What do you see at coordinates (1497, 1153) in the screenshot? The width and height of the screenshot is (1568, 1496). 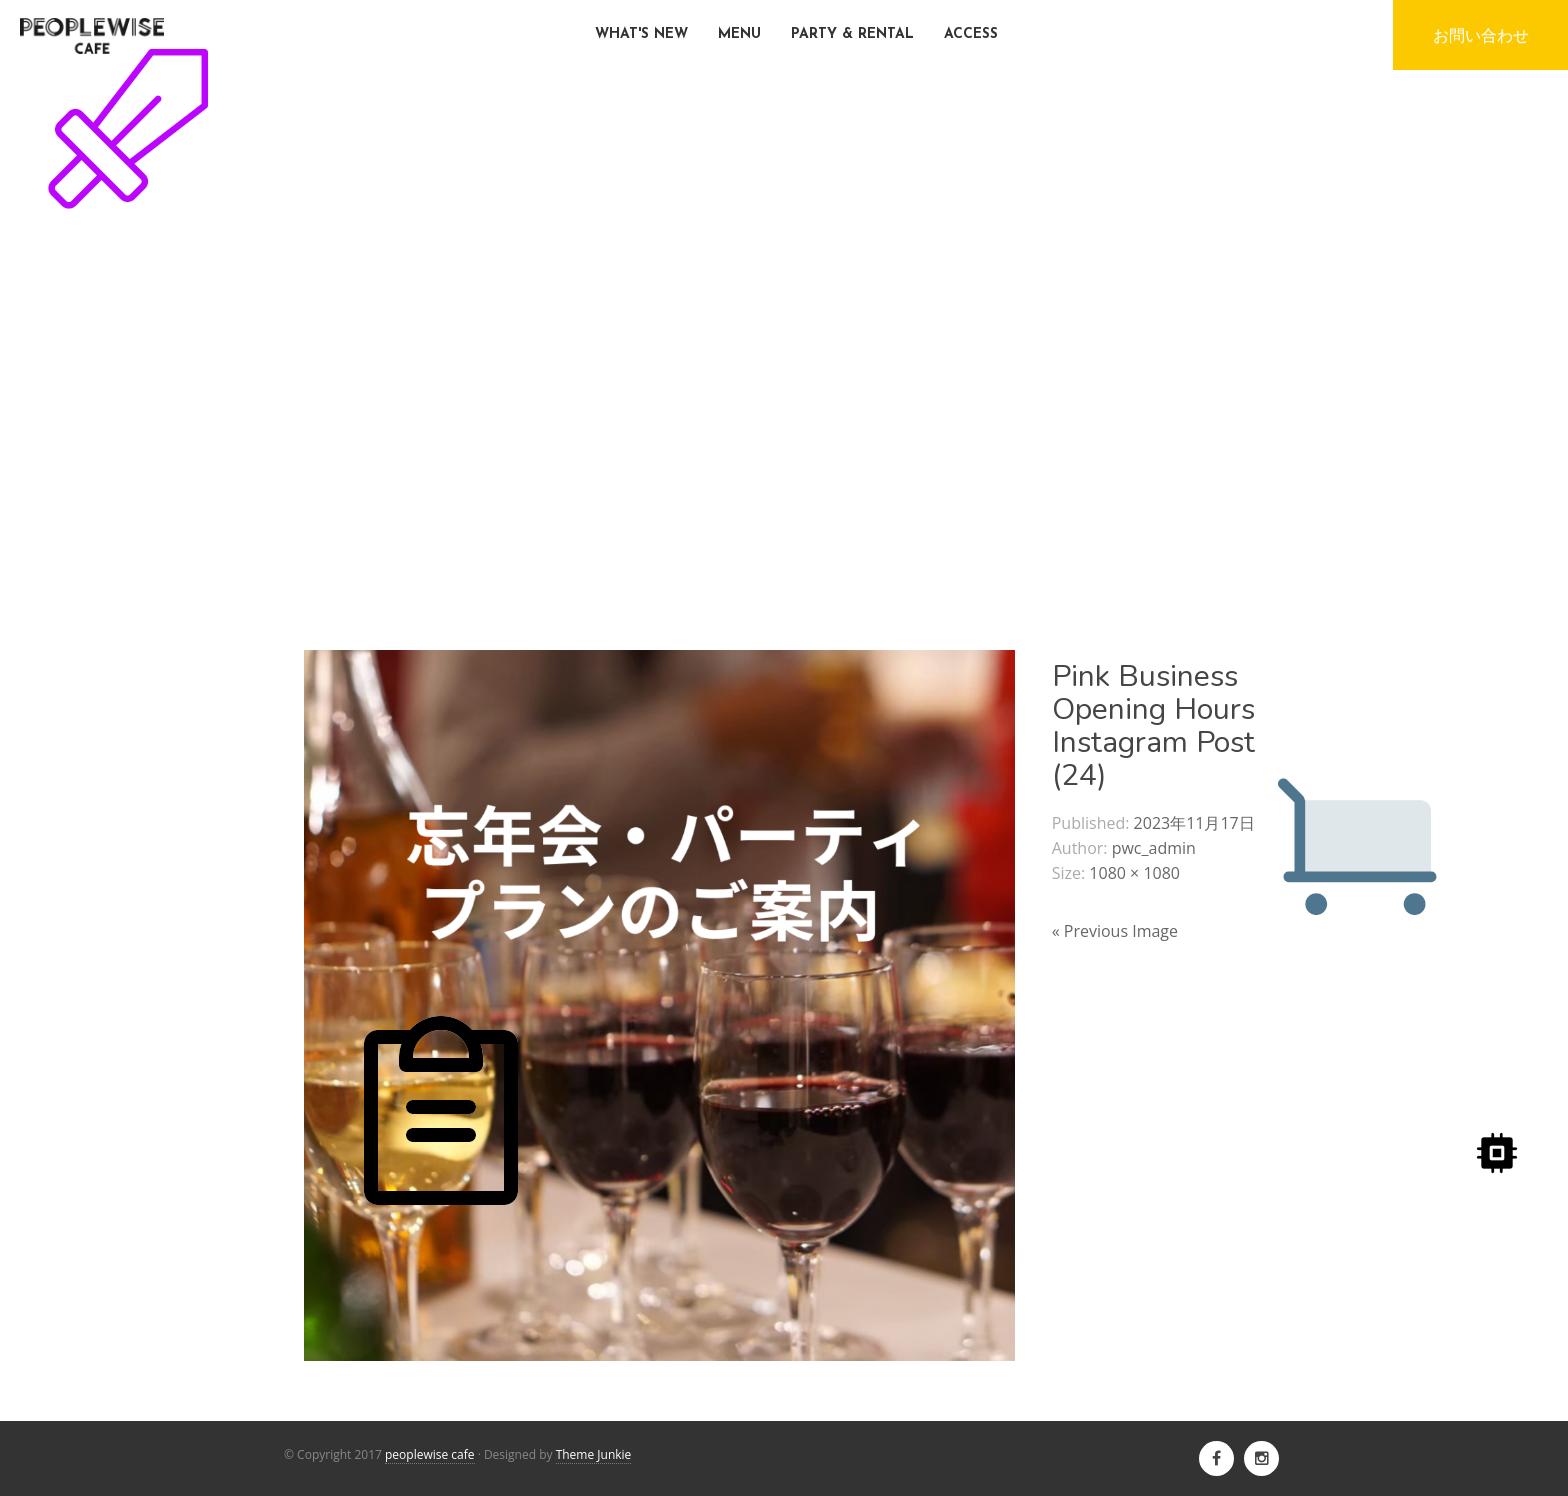 I see `view system processor information` at bounding box center [1497, 1153].